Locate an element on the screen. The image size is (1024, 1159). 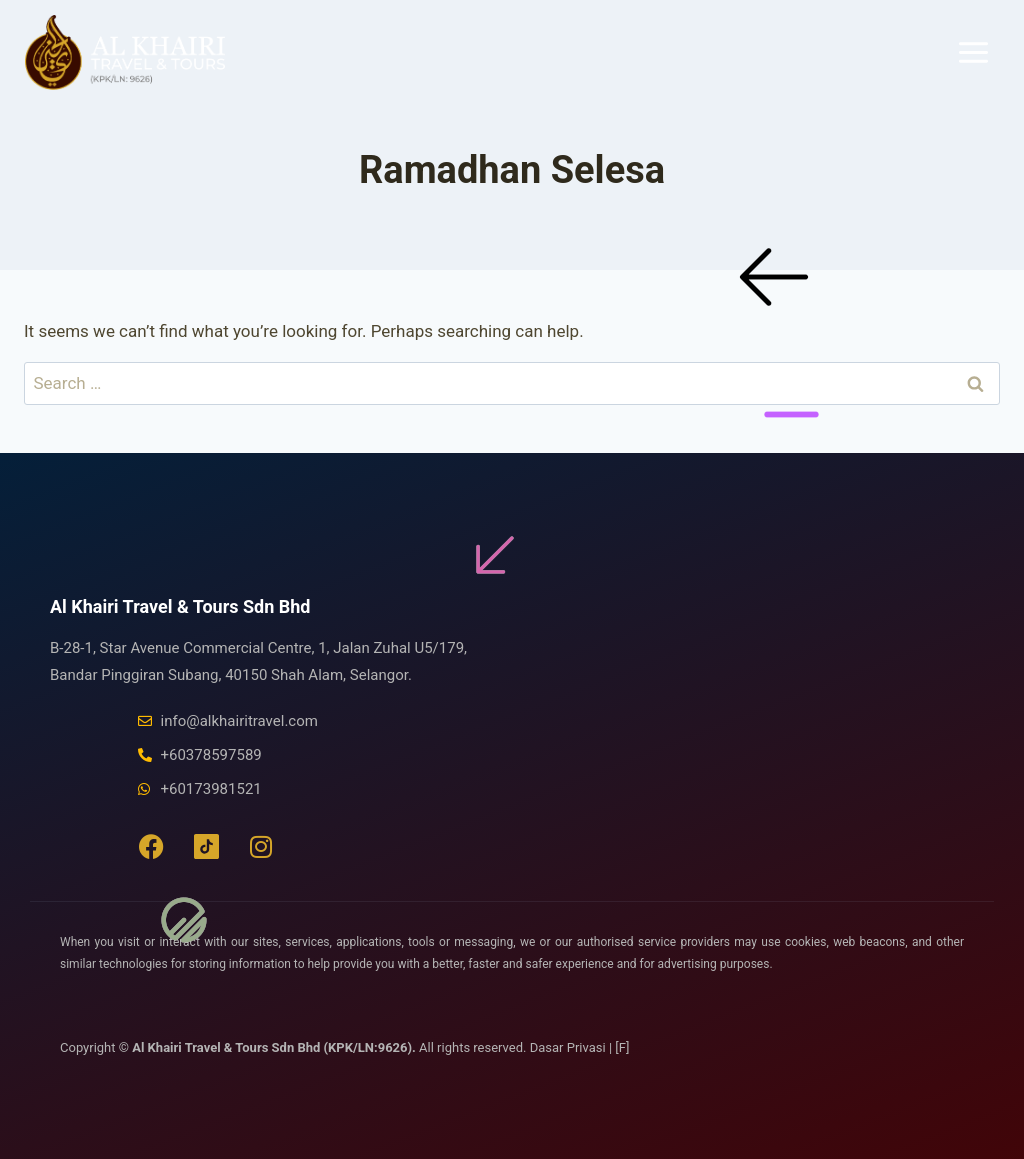
planetscale database platform logo is located at coordinates (184, 920).